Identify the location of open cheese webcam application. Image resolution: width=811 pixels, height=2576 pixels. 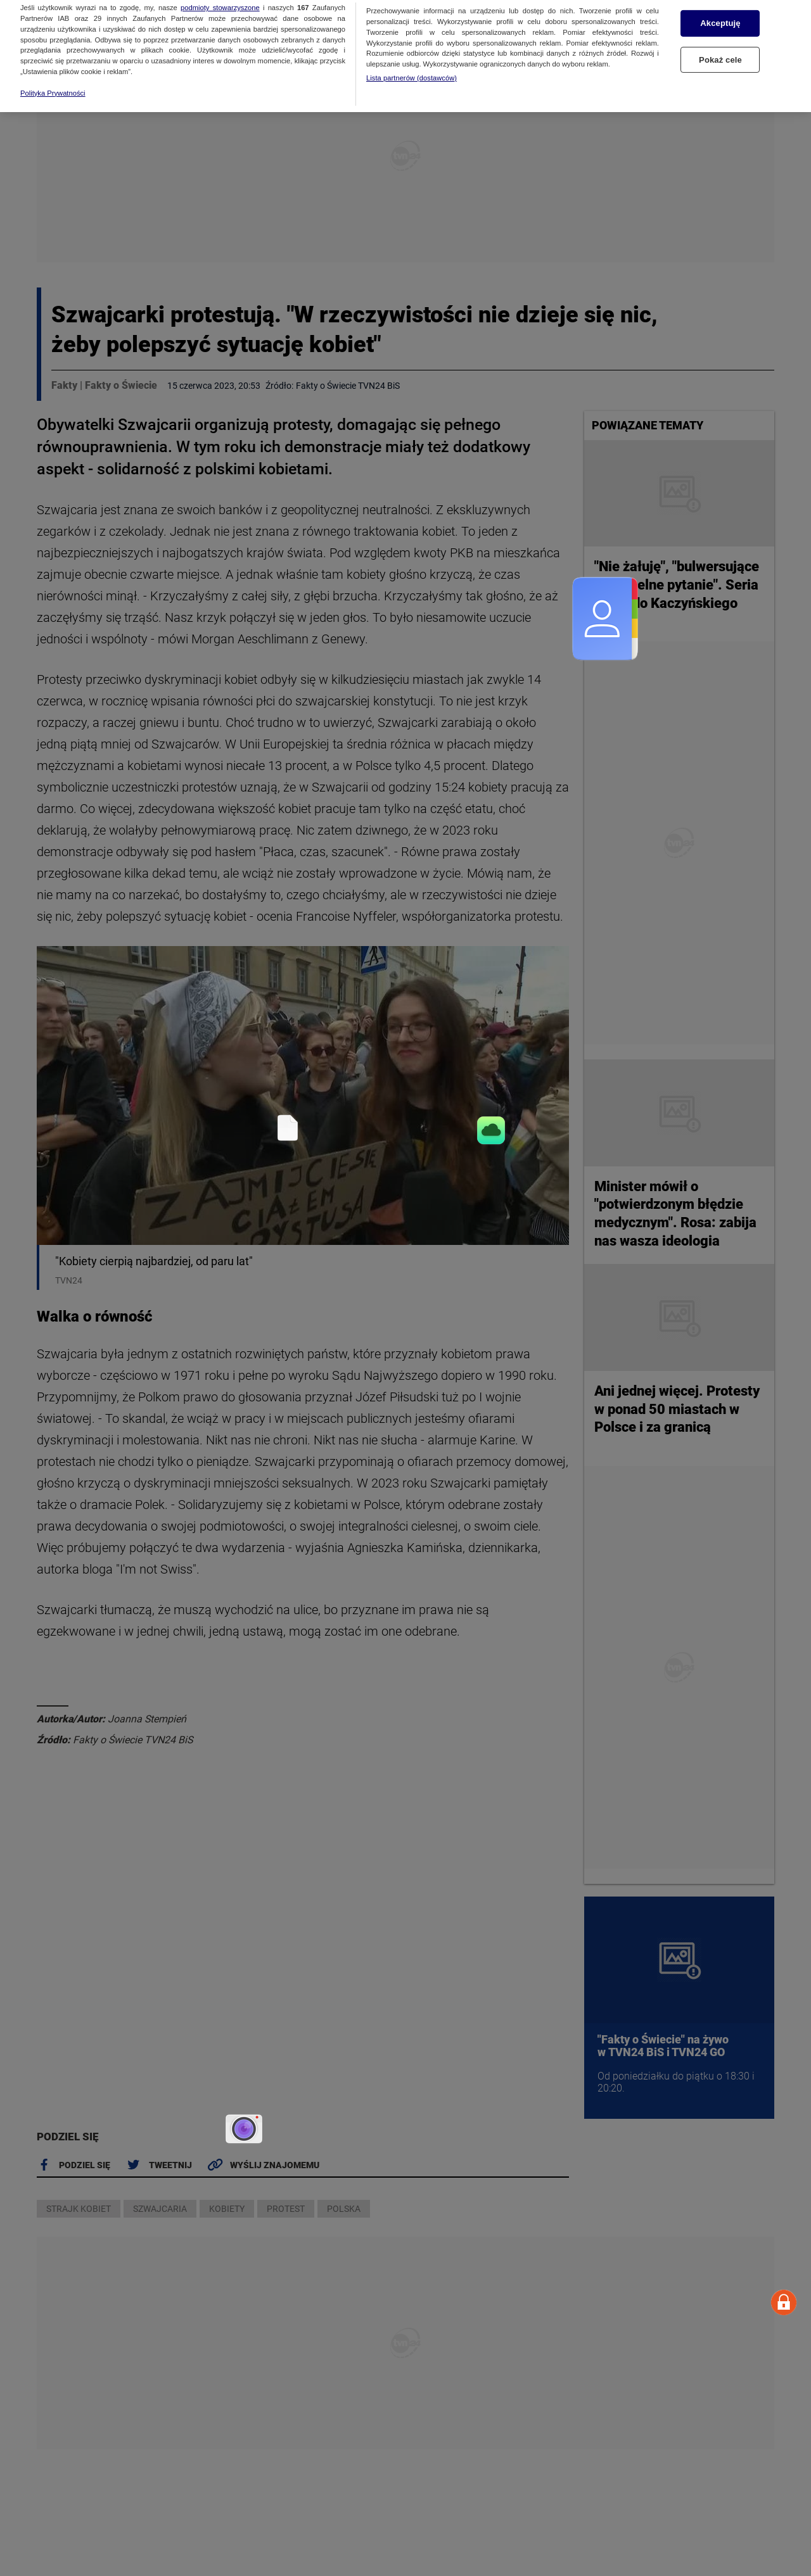
(244, 2129).